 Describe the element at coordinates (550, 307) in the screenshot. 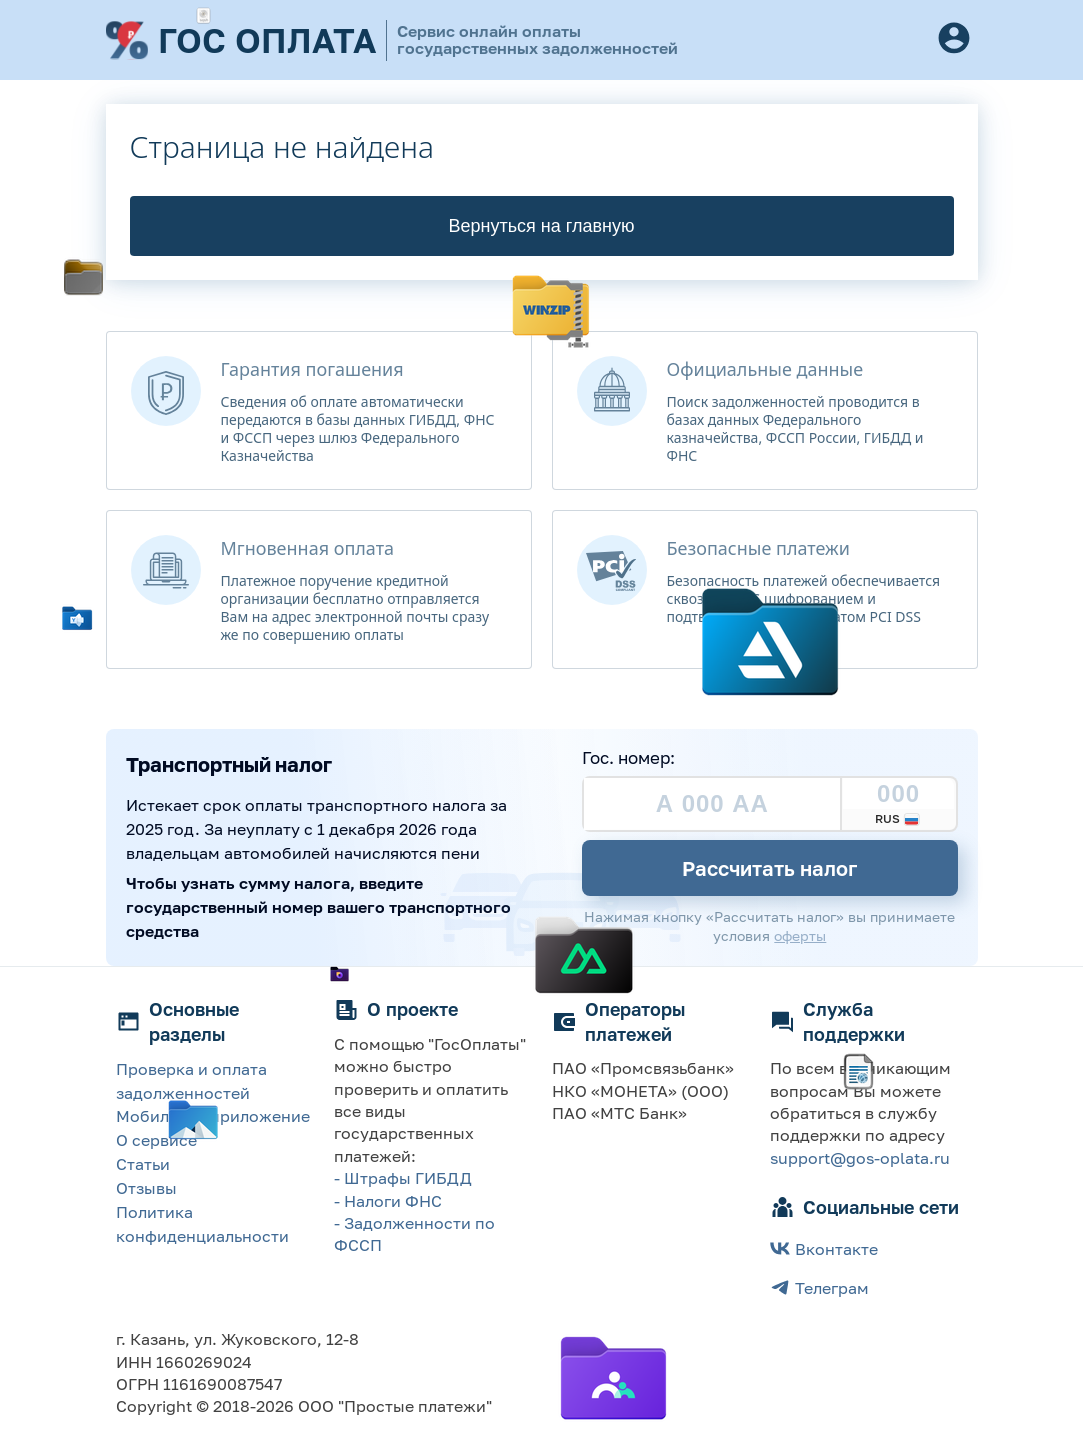

I see `open folder containing WinZip compressed files` at that location.